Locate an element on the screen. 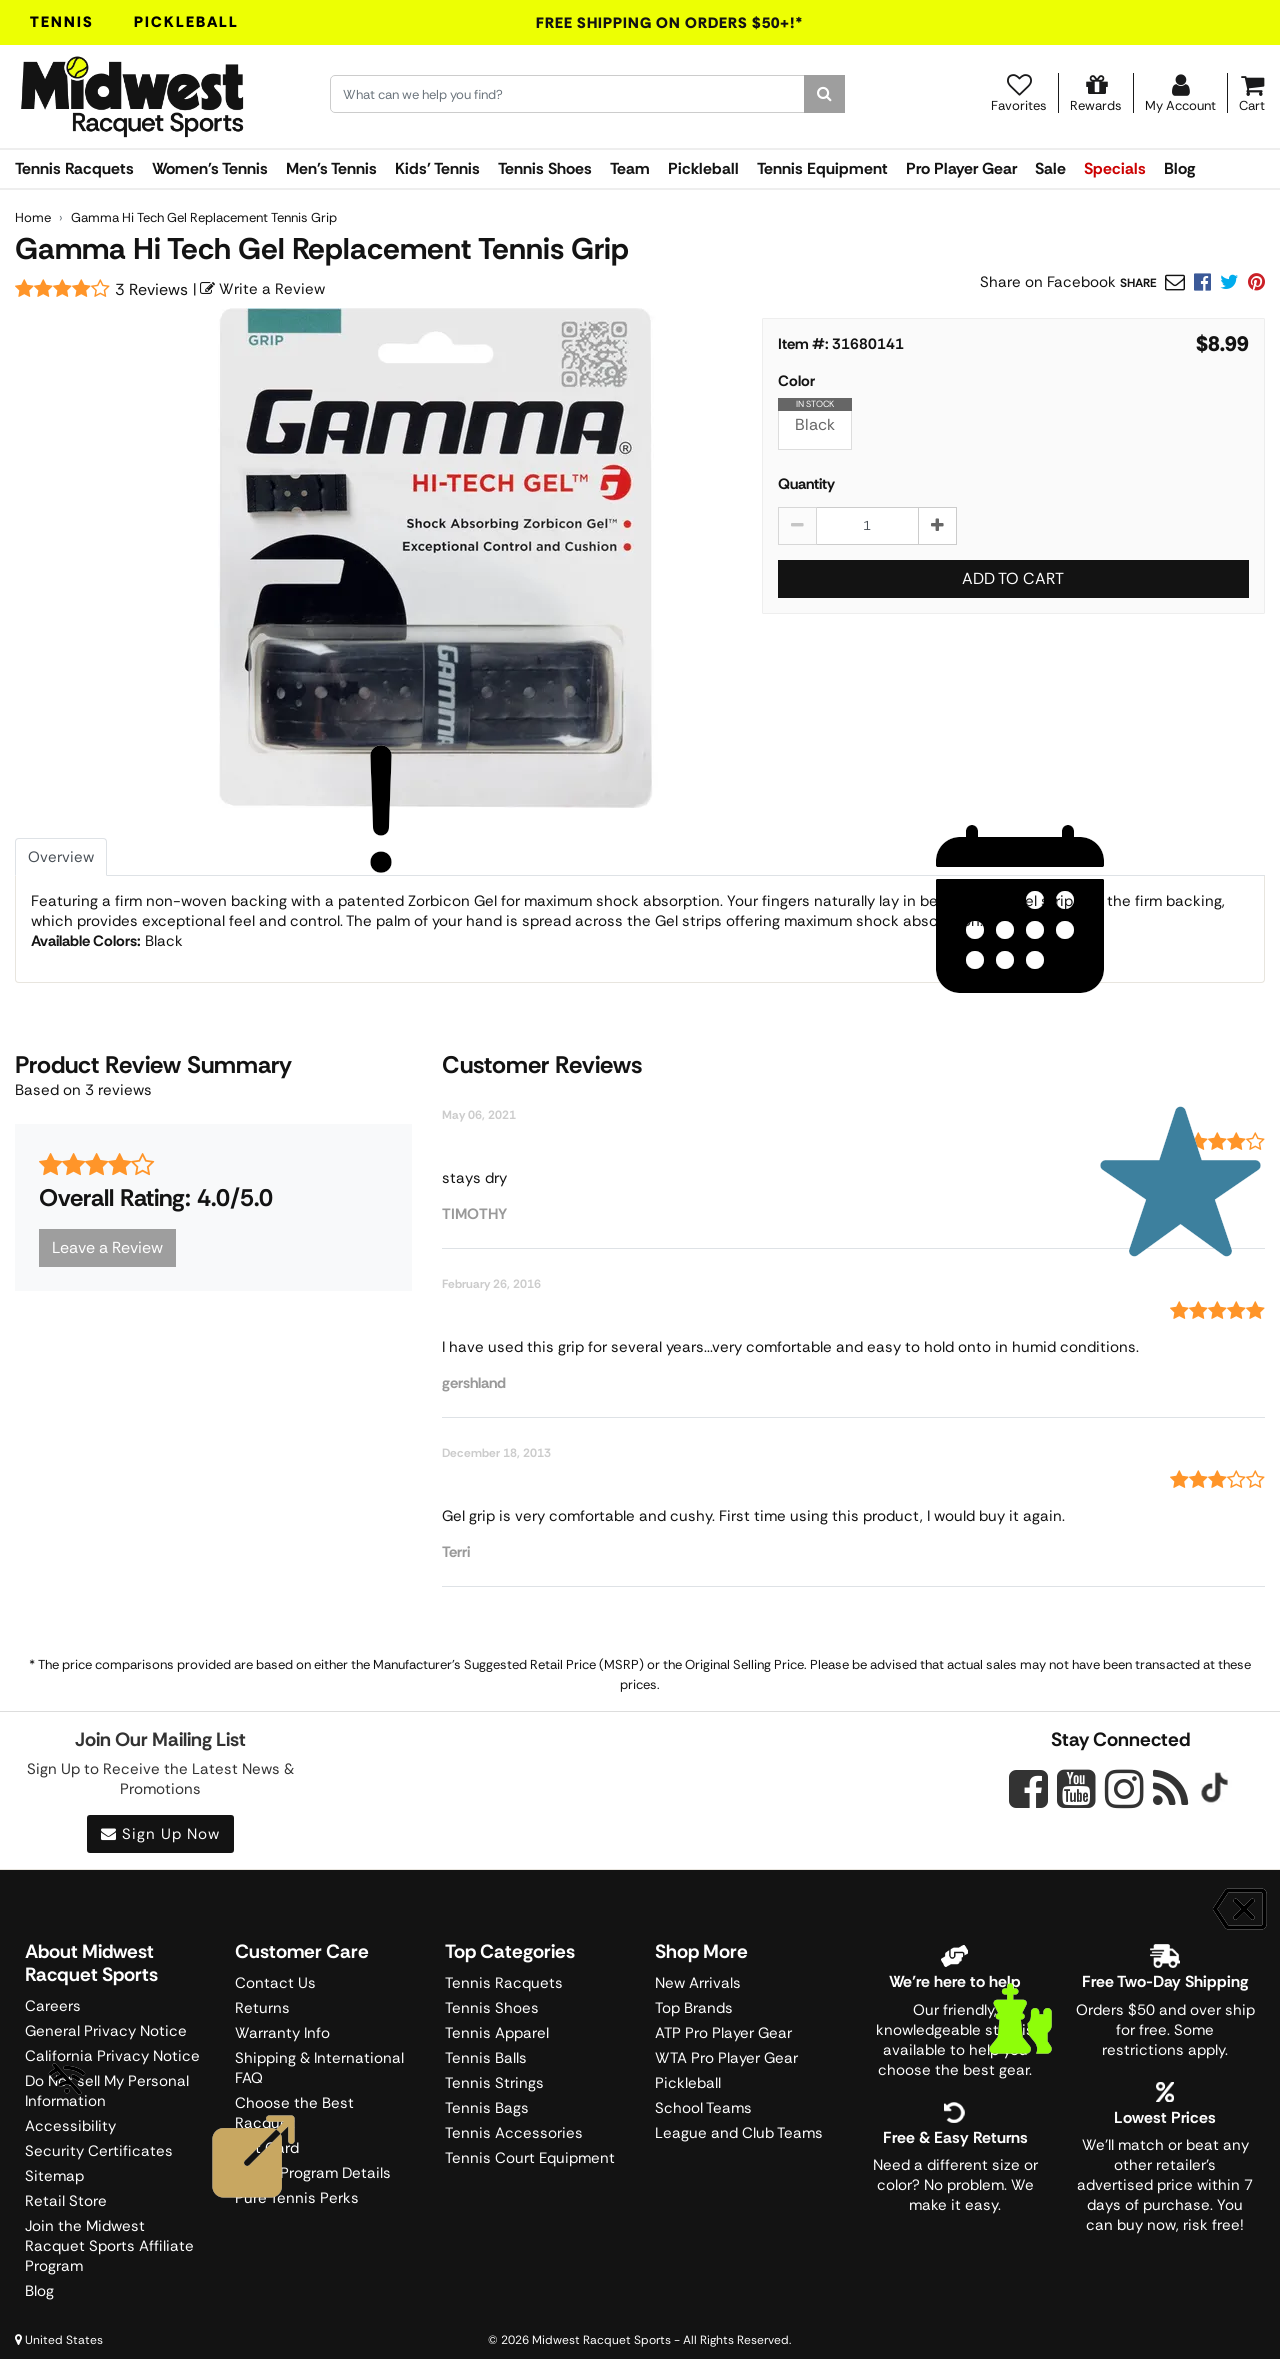 Image resolution: width=1280 pixels, height=2359 pixels. view calendar or schedule is located at coordinates (1020, 909).